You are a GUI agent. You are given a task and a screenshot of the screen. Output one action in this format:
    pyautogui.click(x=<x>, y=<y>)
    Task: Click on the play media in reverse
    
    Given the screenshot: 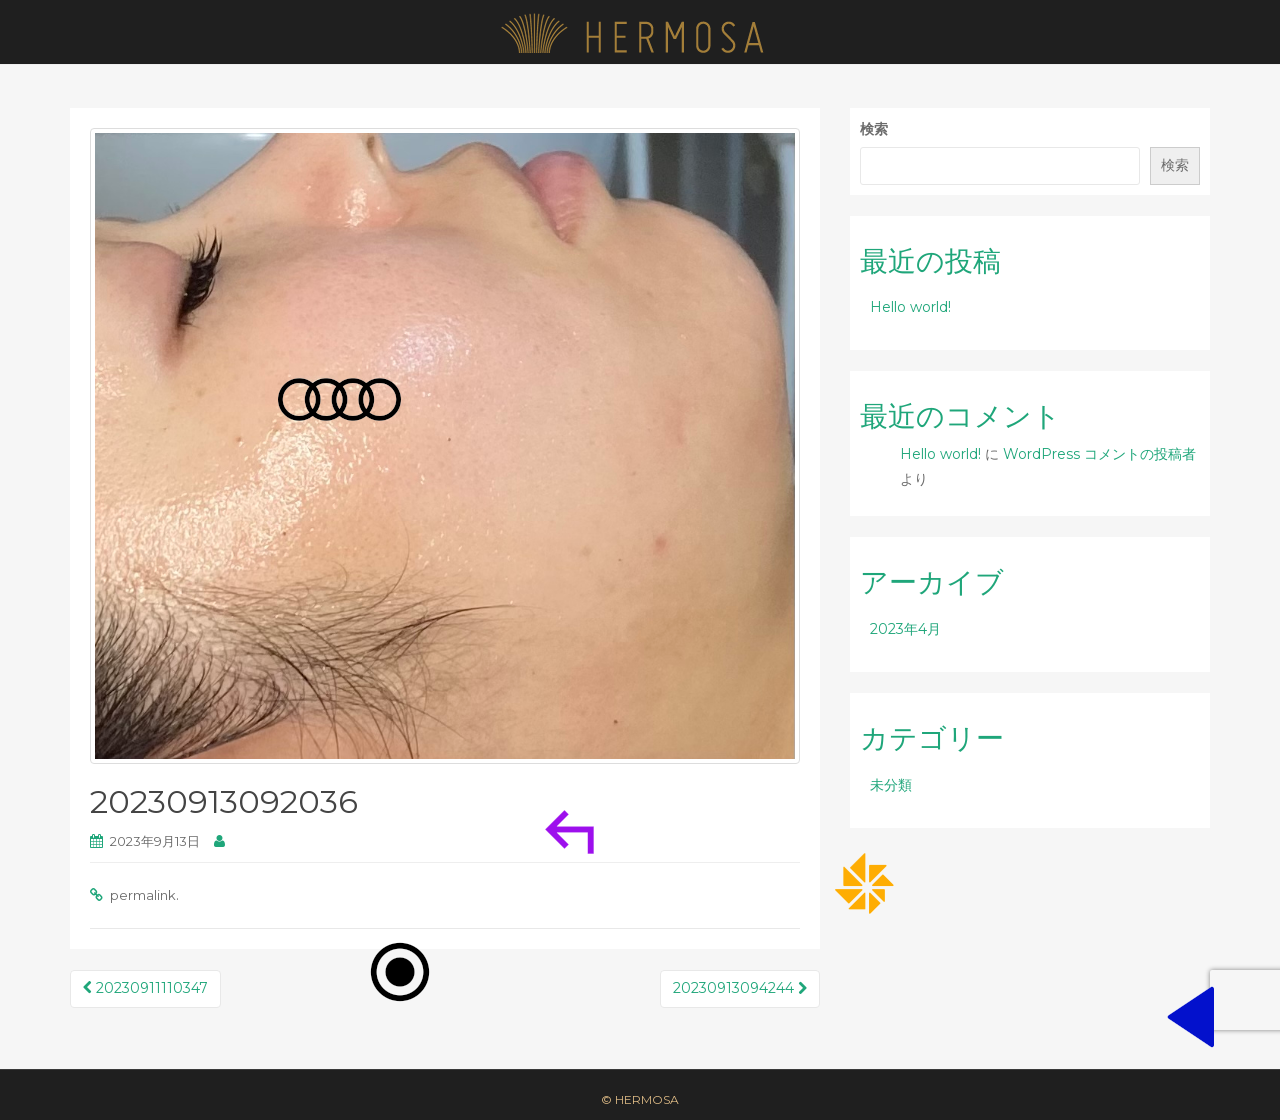 What is the action you would take?
    pyautogui.click(x=1198, y=1017)
    